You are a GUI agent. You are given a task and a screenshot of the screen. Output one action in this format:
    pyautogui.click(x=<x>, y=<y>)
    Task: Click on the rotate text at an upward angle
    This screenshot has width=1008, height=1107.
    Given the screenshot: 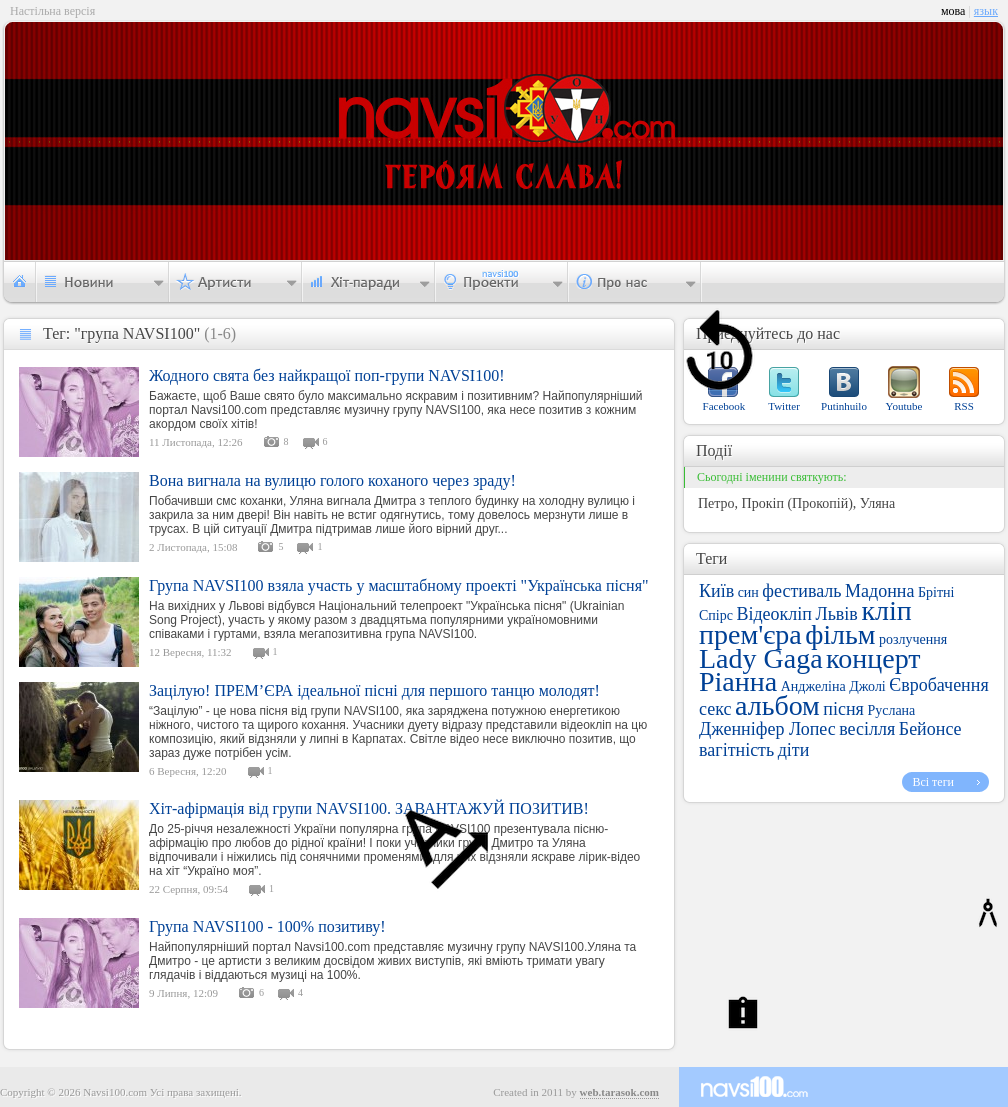 What is the action you would take?
    pyautogui.click(x=445, y=846)
    